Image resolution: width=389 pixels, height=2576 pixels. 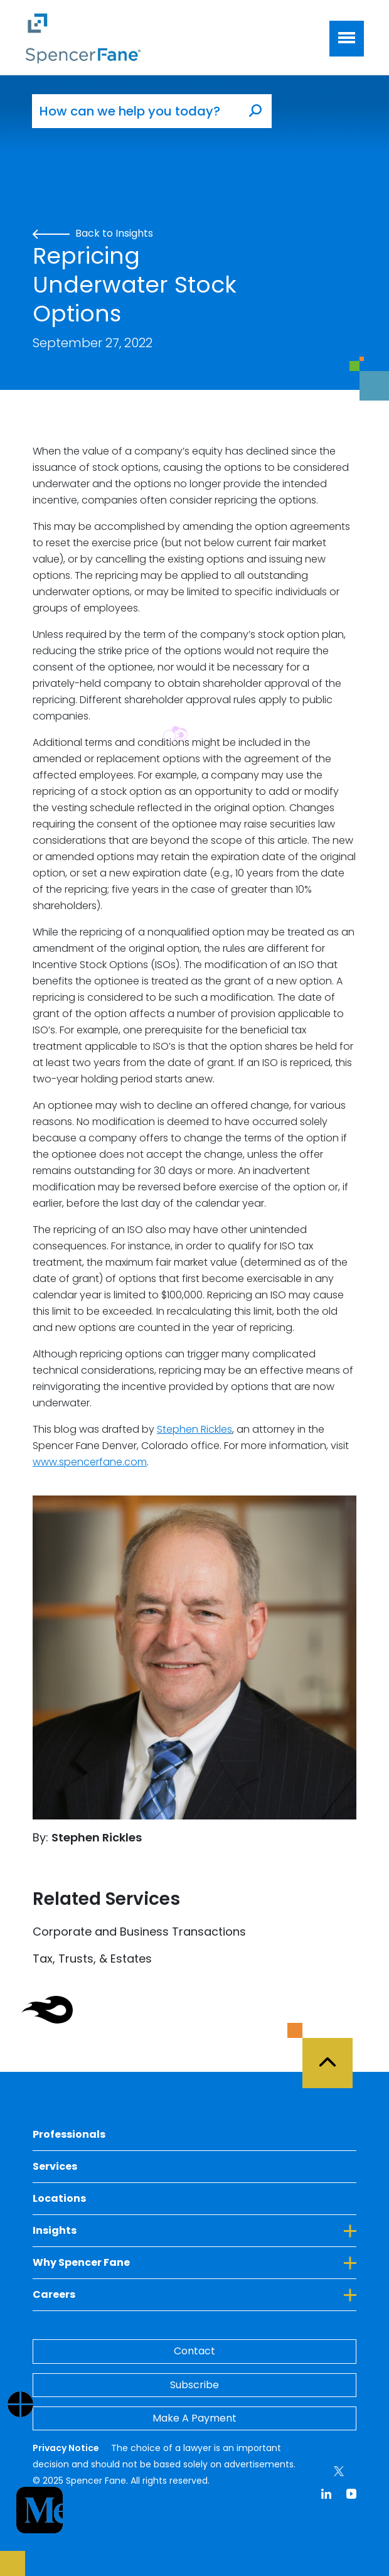 I want to click on quarto publishing system logo, so click(x=20, y=2404).